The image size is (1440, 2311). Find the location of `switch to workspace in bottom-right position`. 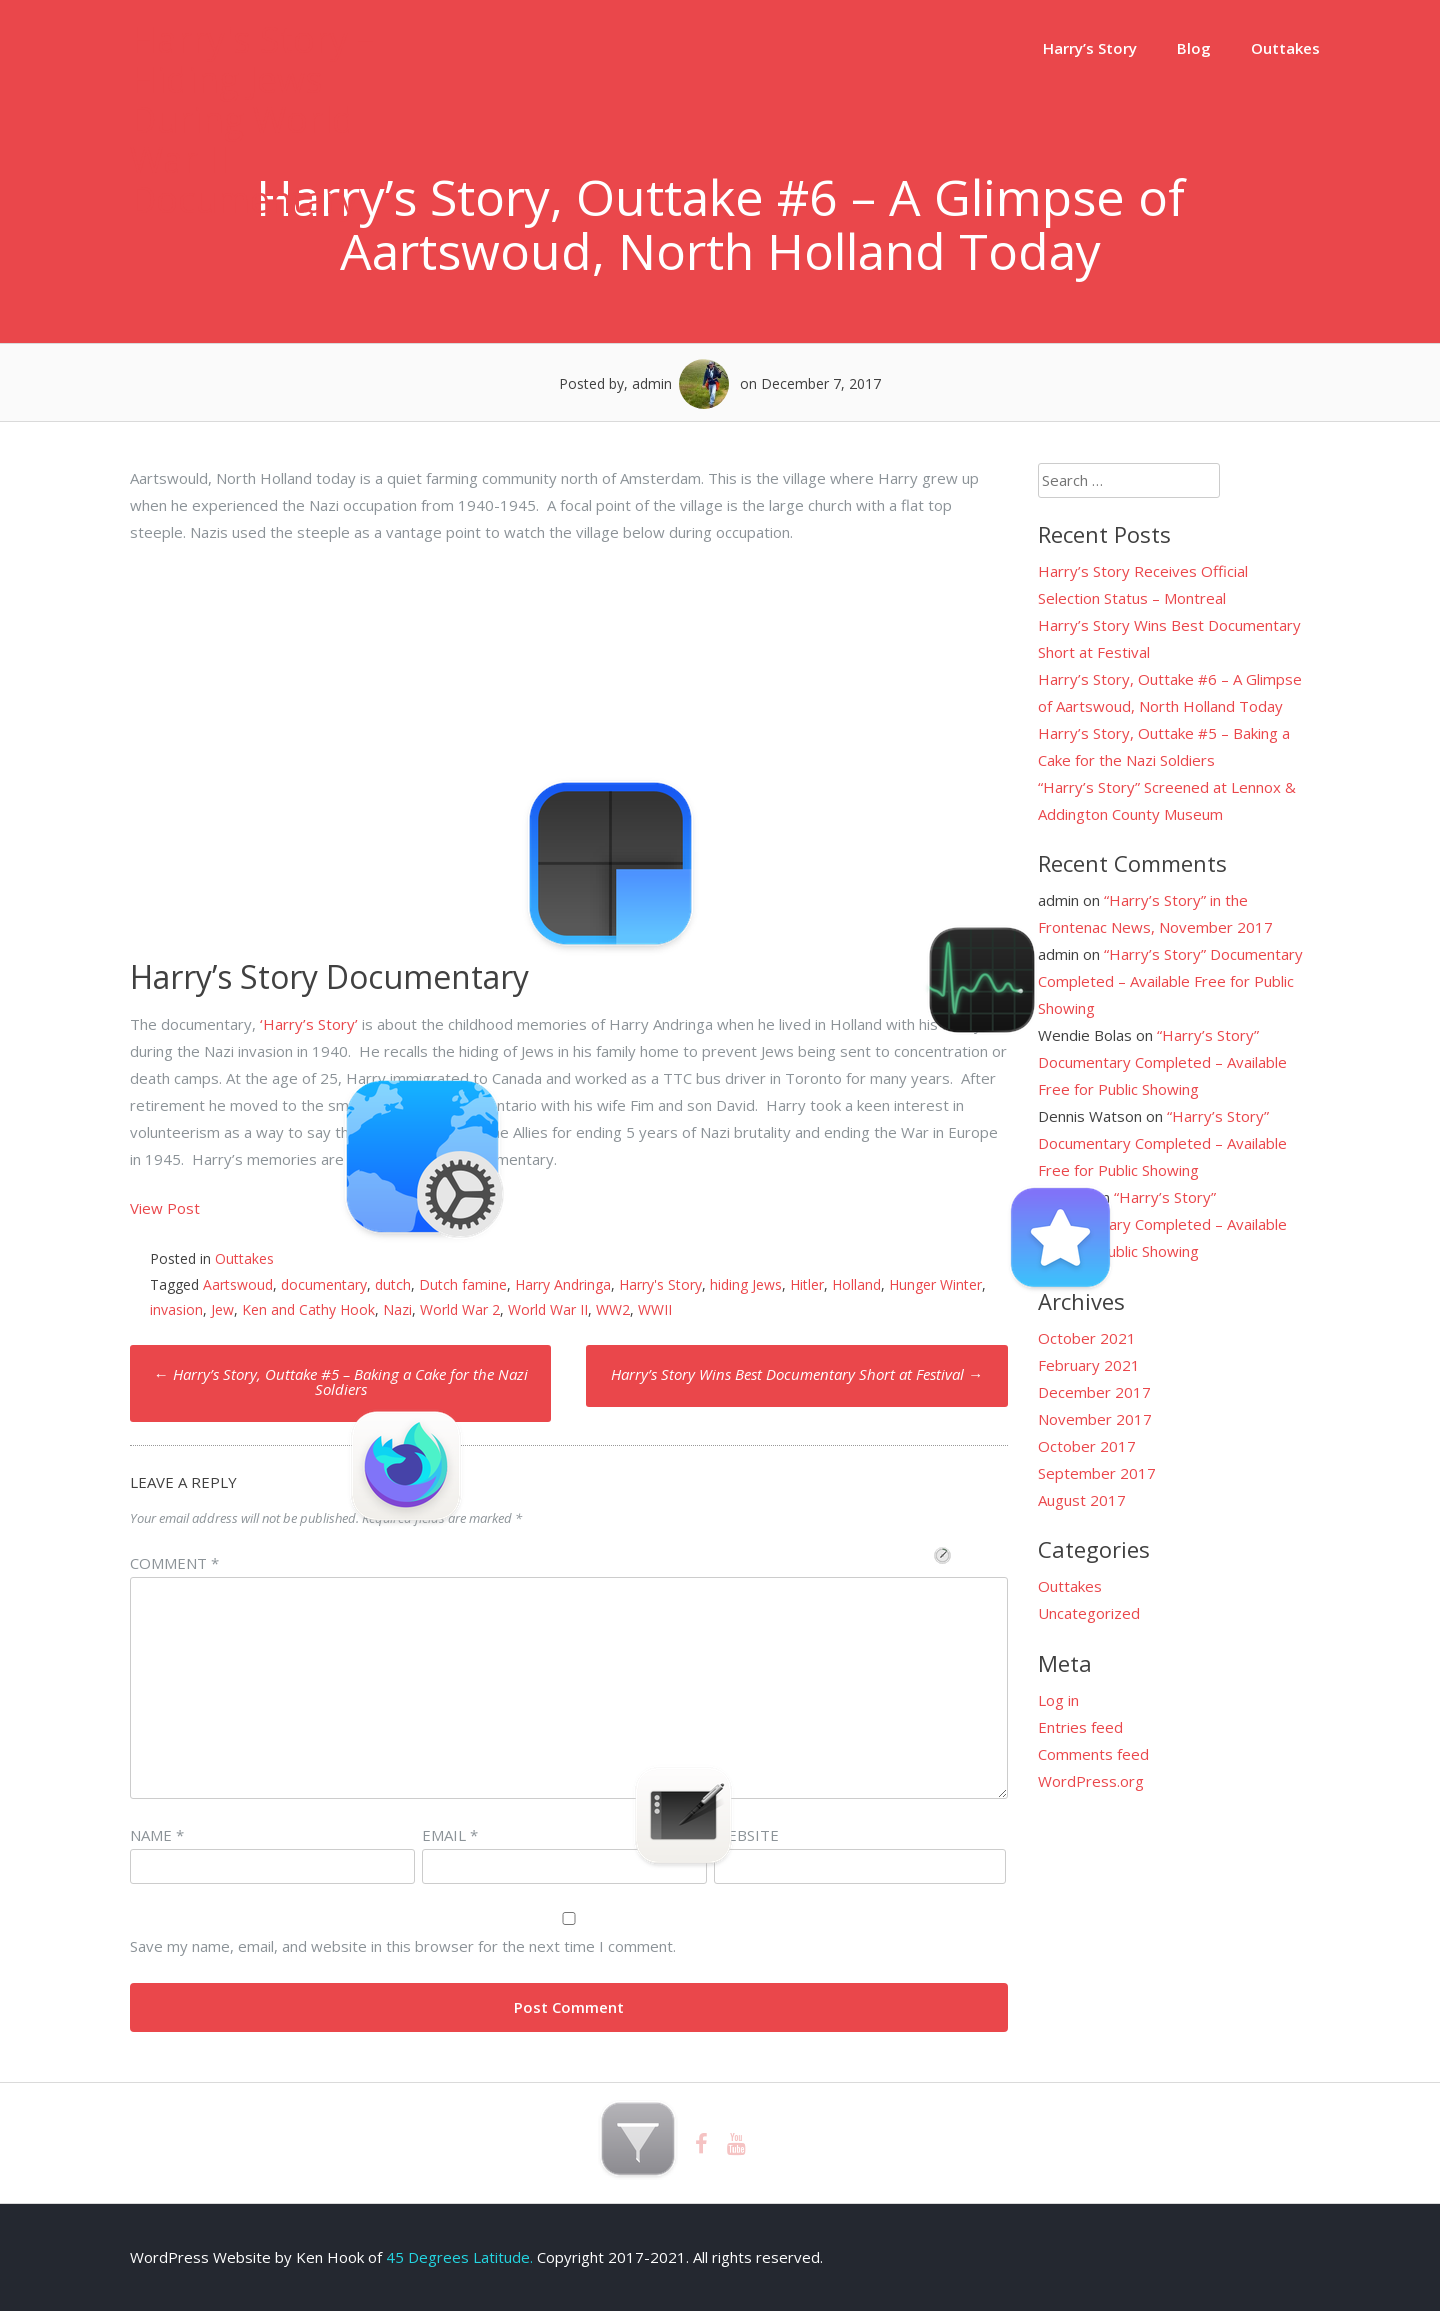

switch to workspace in bottom-right position is located at coordinates (610, 863).